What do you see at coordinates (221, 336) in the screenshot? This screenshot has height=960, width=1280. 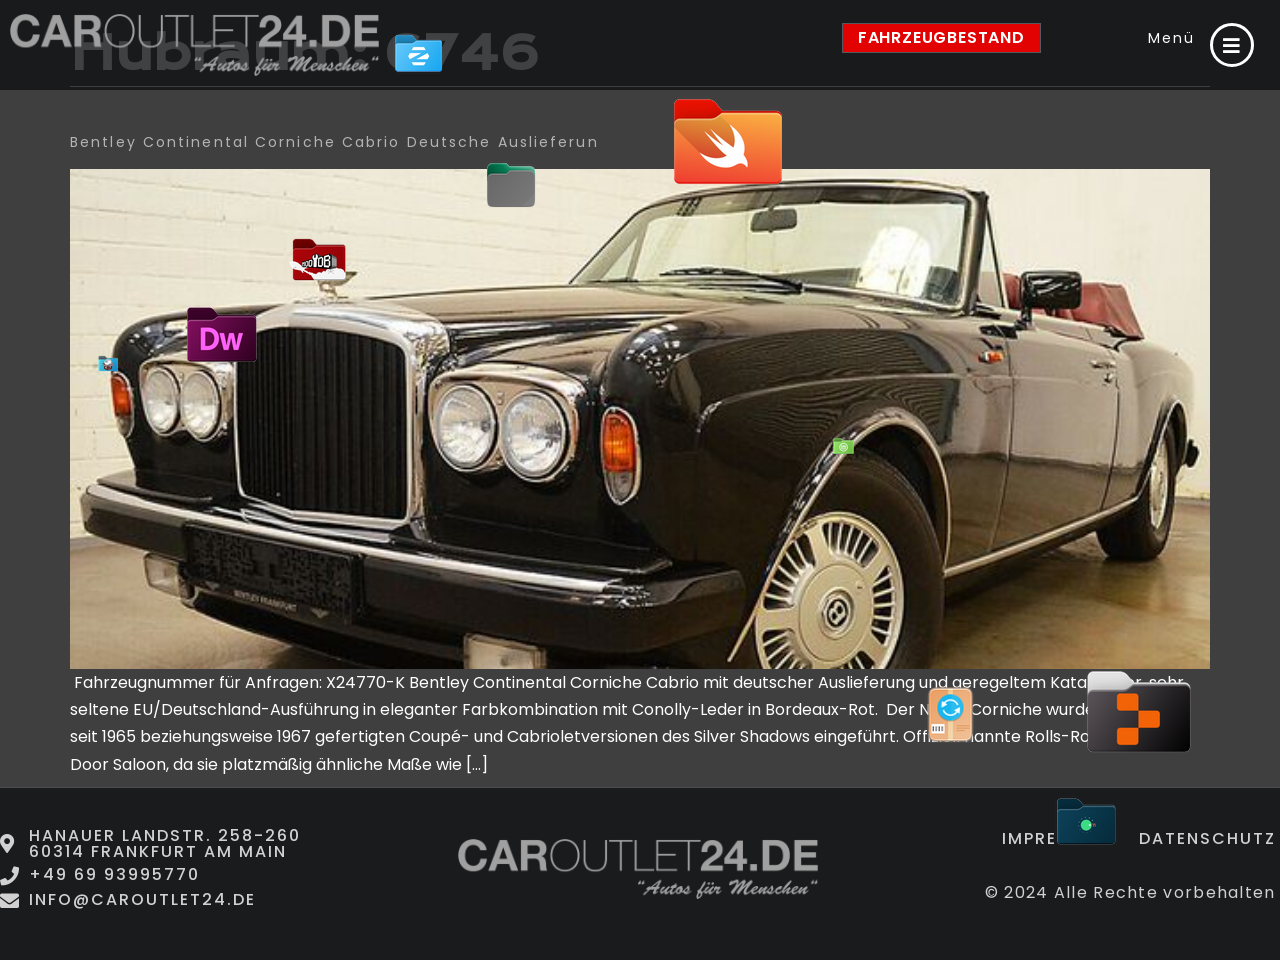 I see `folder containing adobe dreamweaver project files` at bounding box center [221, 336].